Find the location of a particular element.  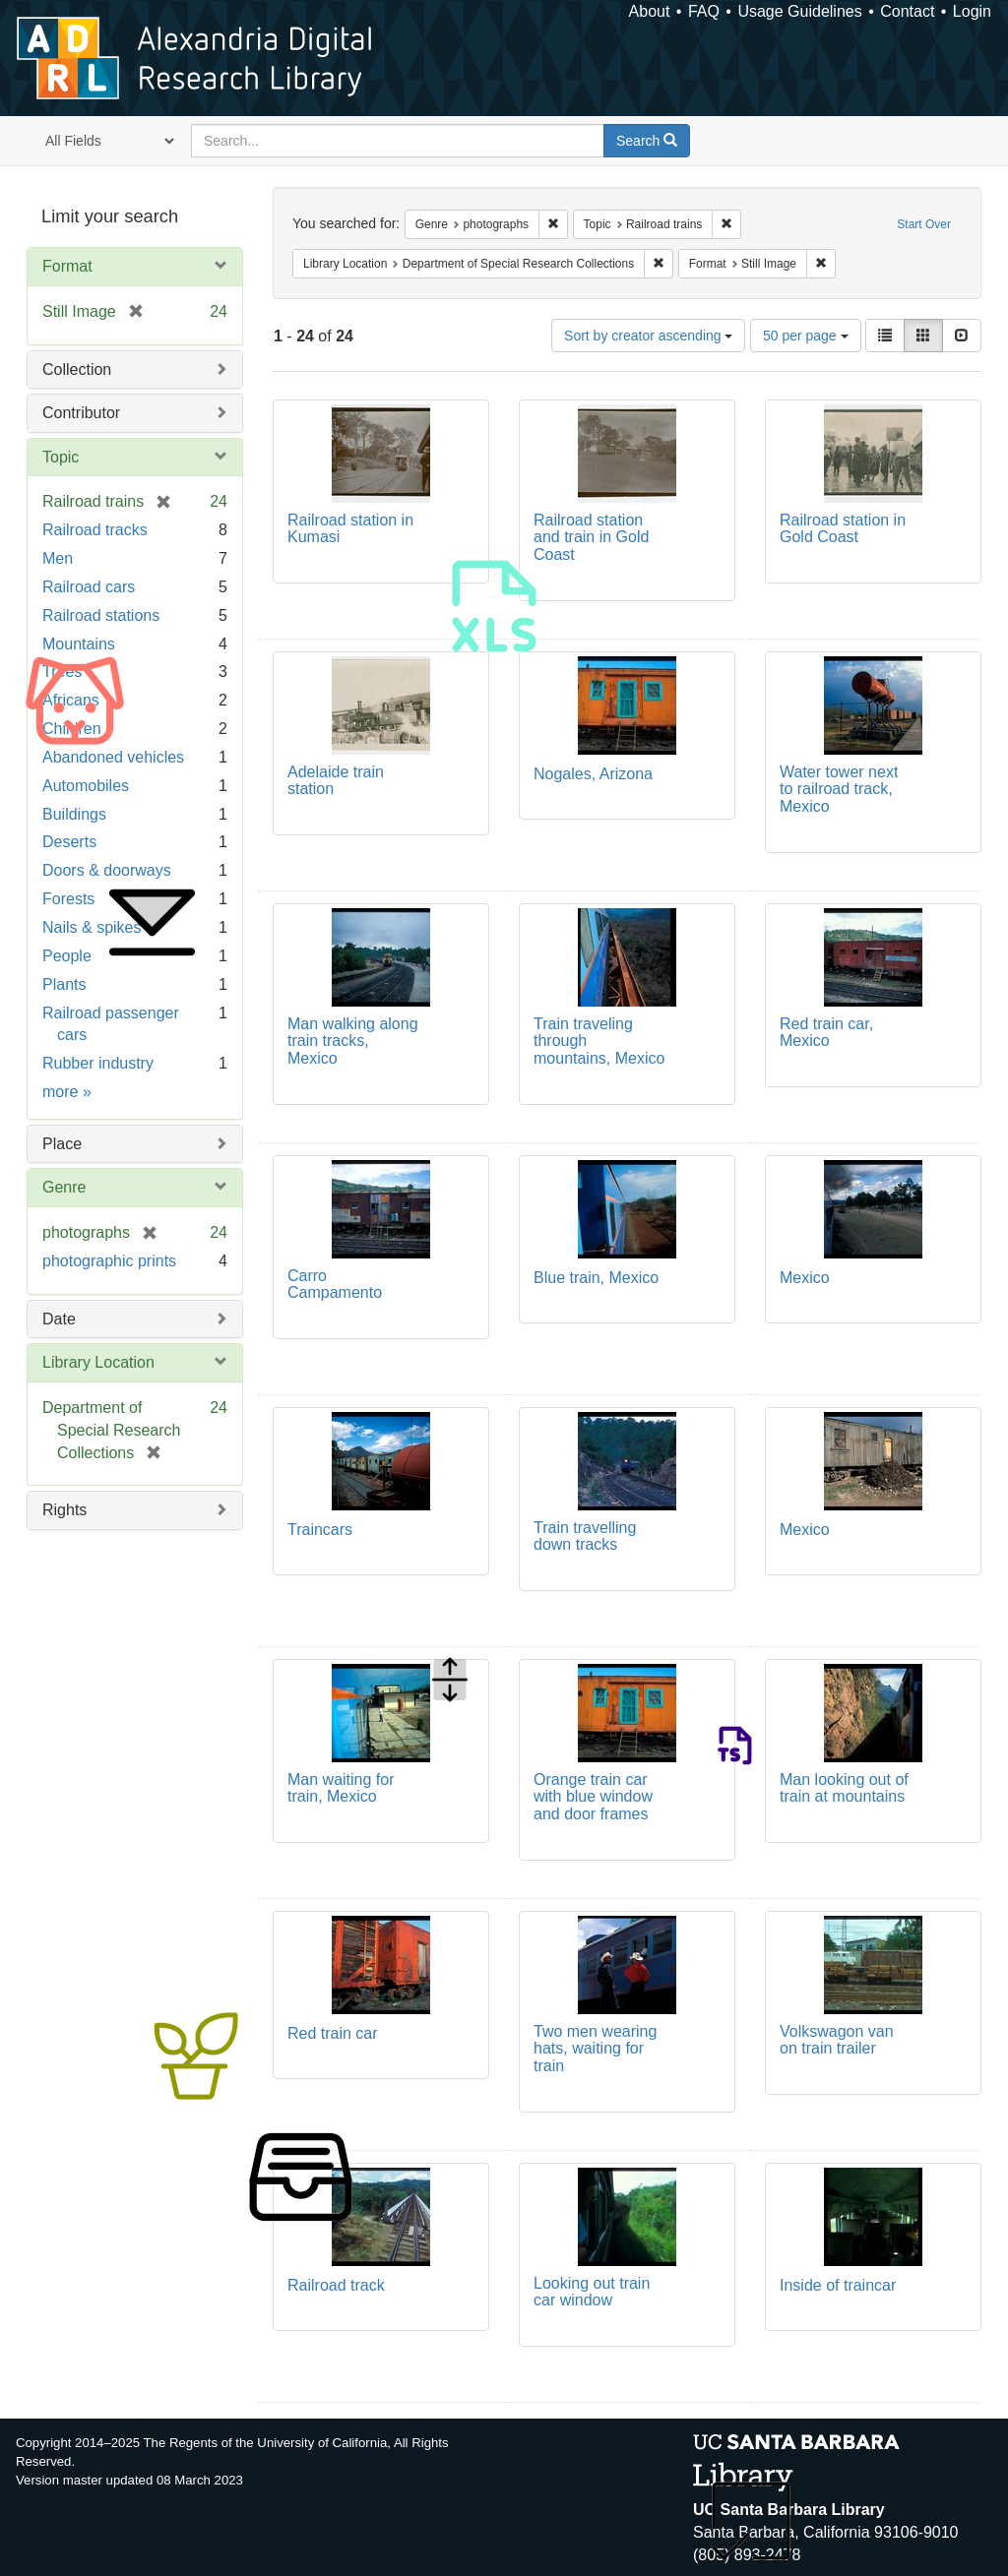

view inbox or received files is located at coordinates (300, 2177).